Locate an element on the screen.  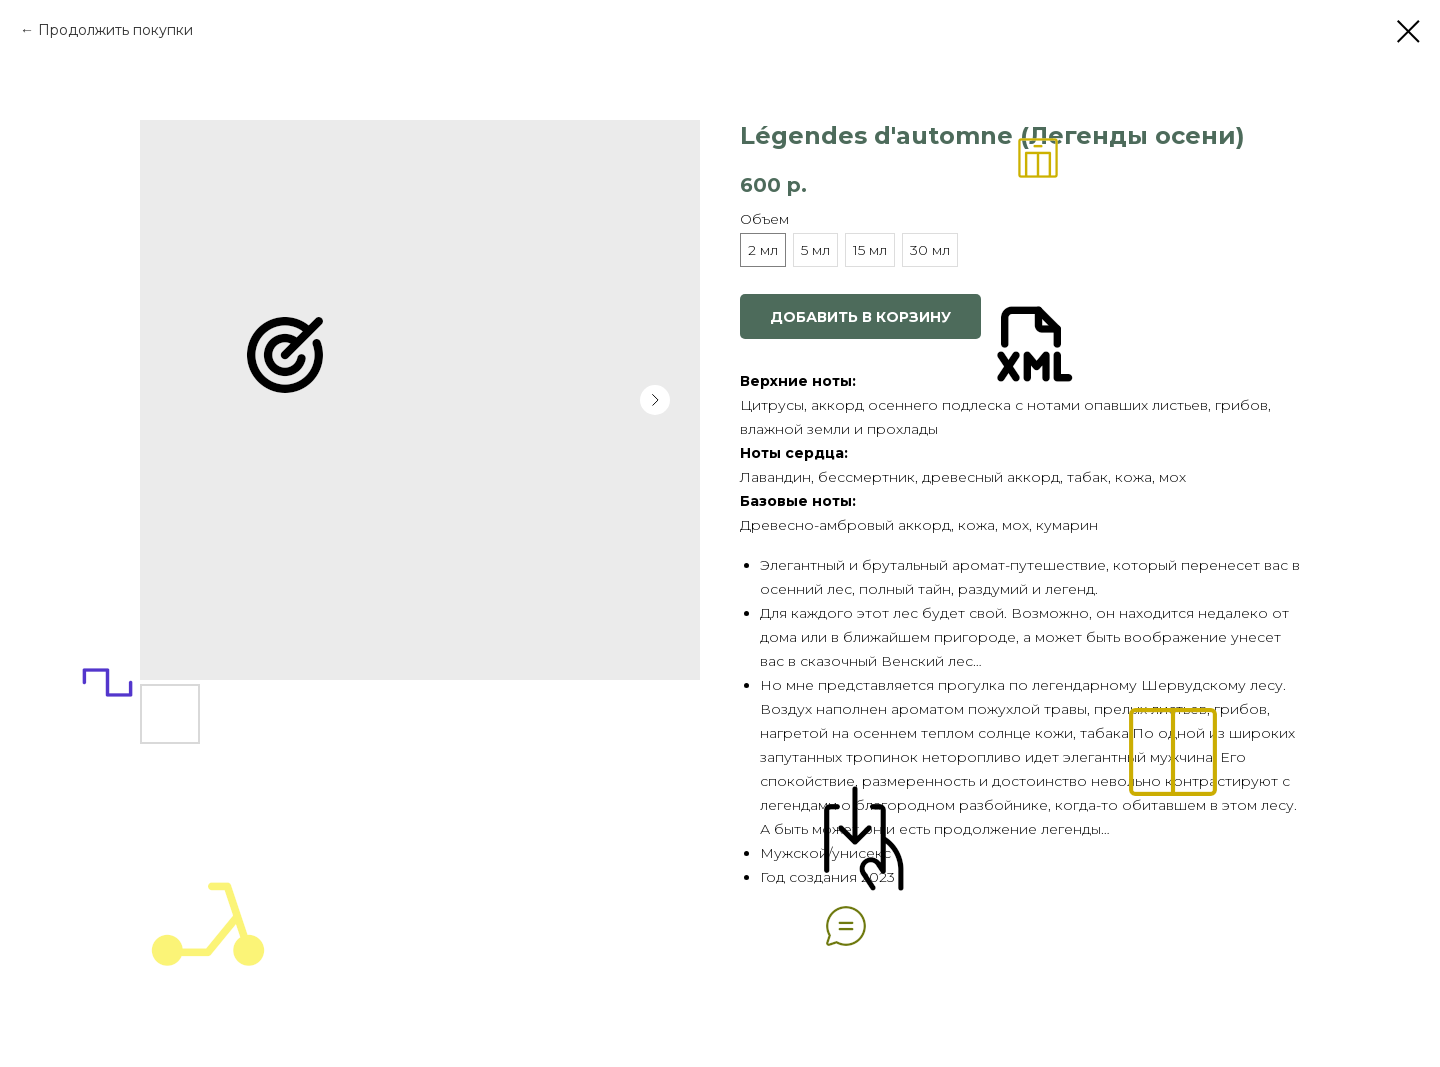
select scooter as transportation mode is located at coordinates (208, 929).